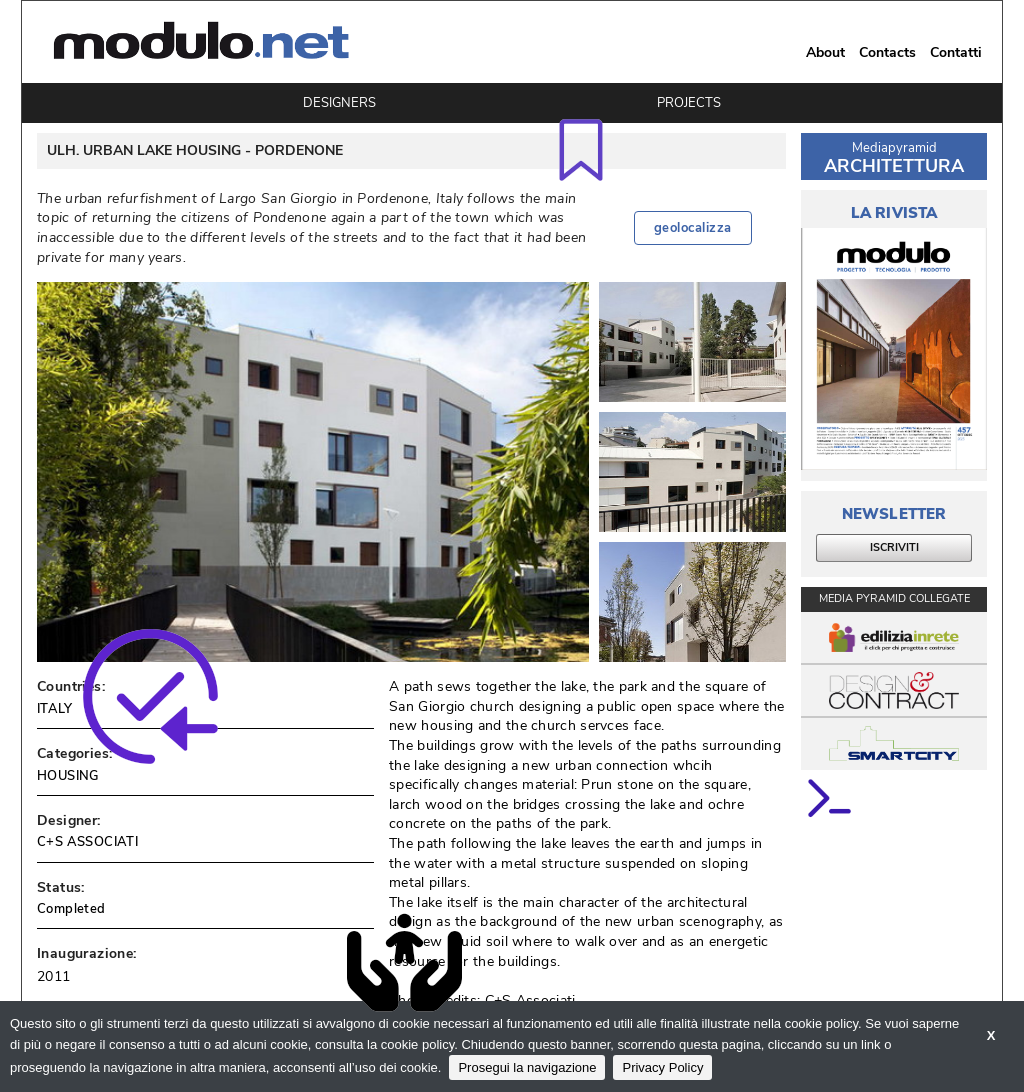  I want to click on save this item for later, so click(581, 150).